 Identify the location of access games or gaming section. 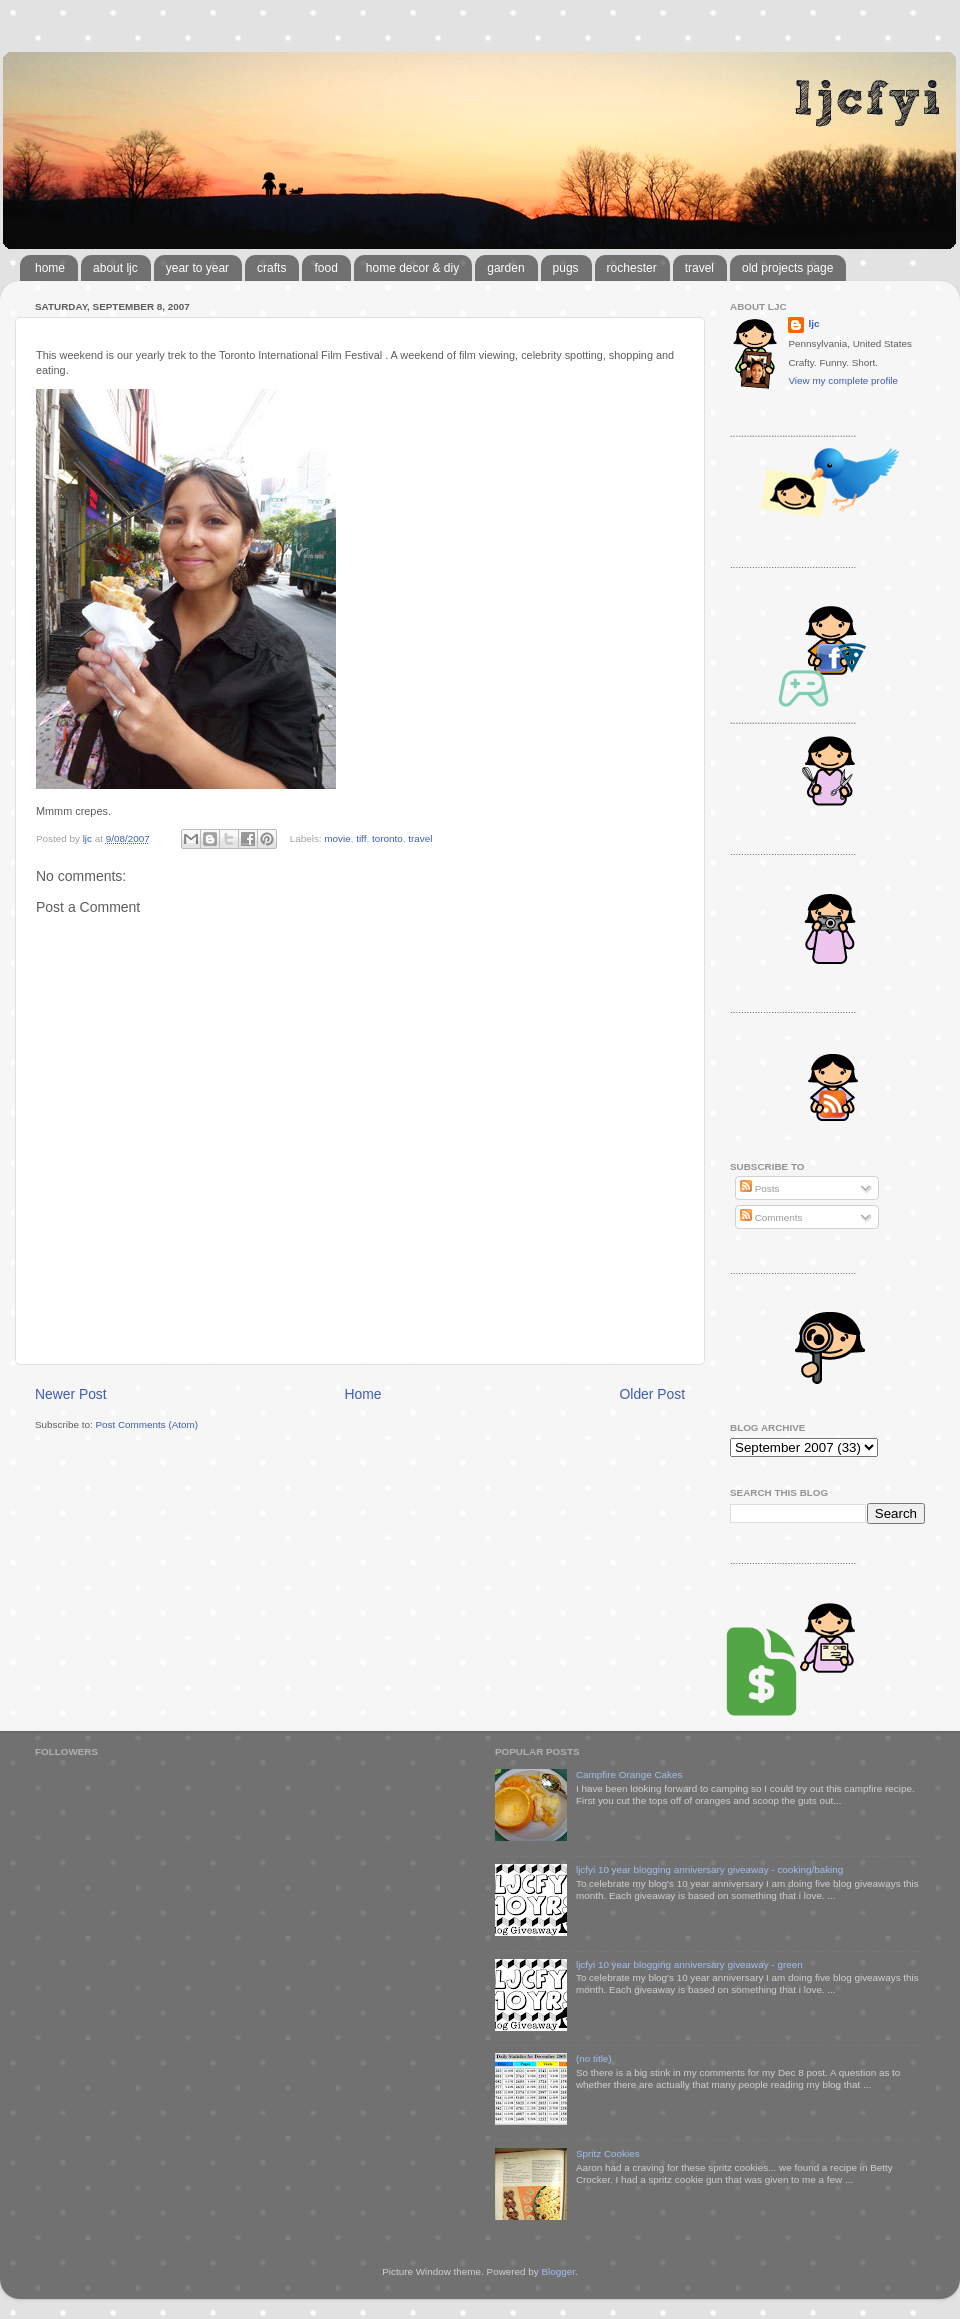
(803, 688).